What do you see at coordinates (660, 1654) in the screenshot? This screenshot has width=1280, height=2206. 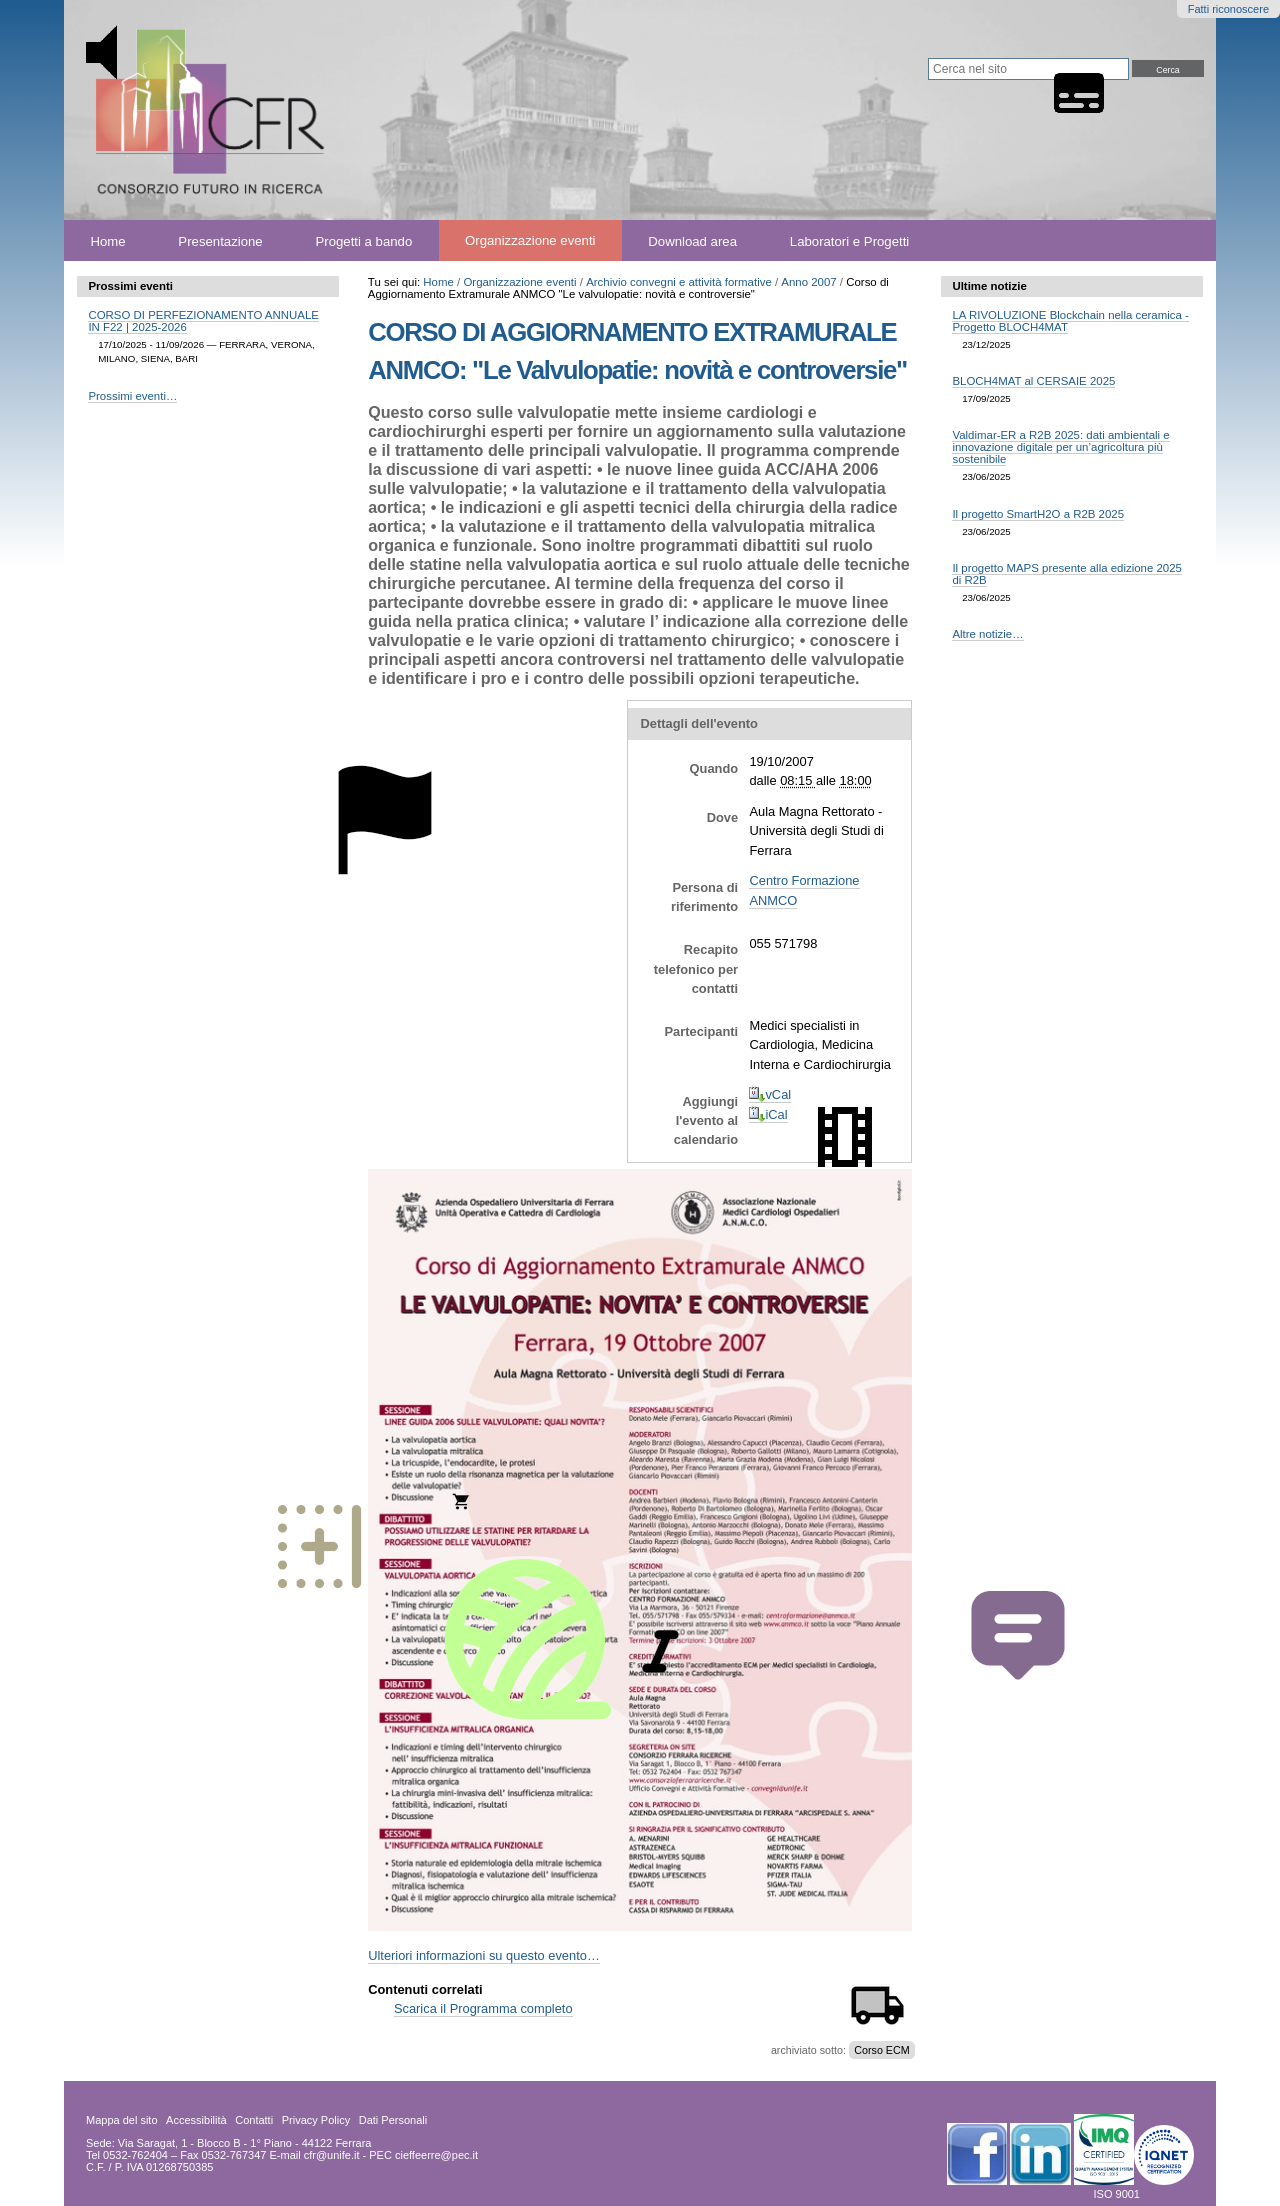 I see `apply italic formatting to selected text` at bounding box center [660, 1654].